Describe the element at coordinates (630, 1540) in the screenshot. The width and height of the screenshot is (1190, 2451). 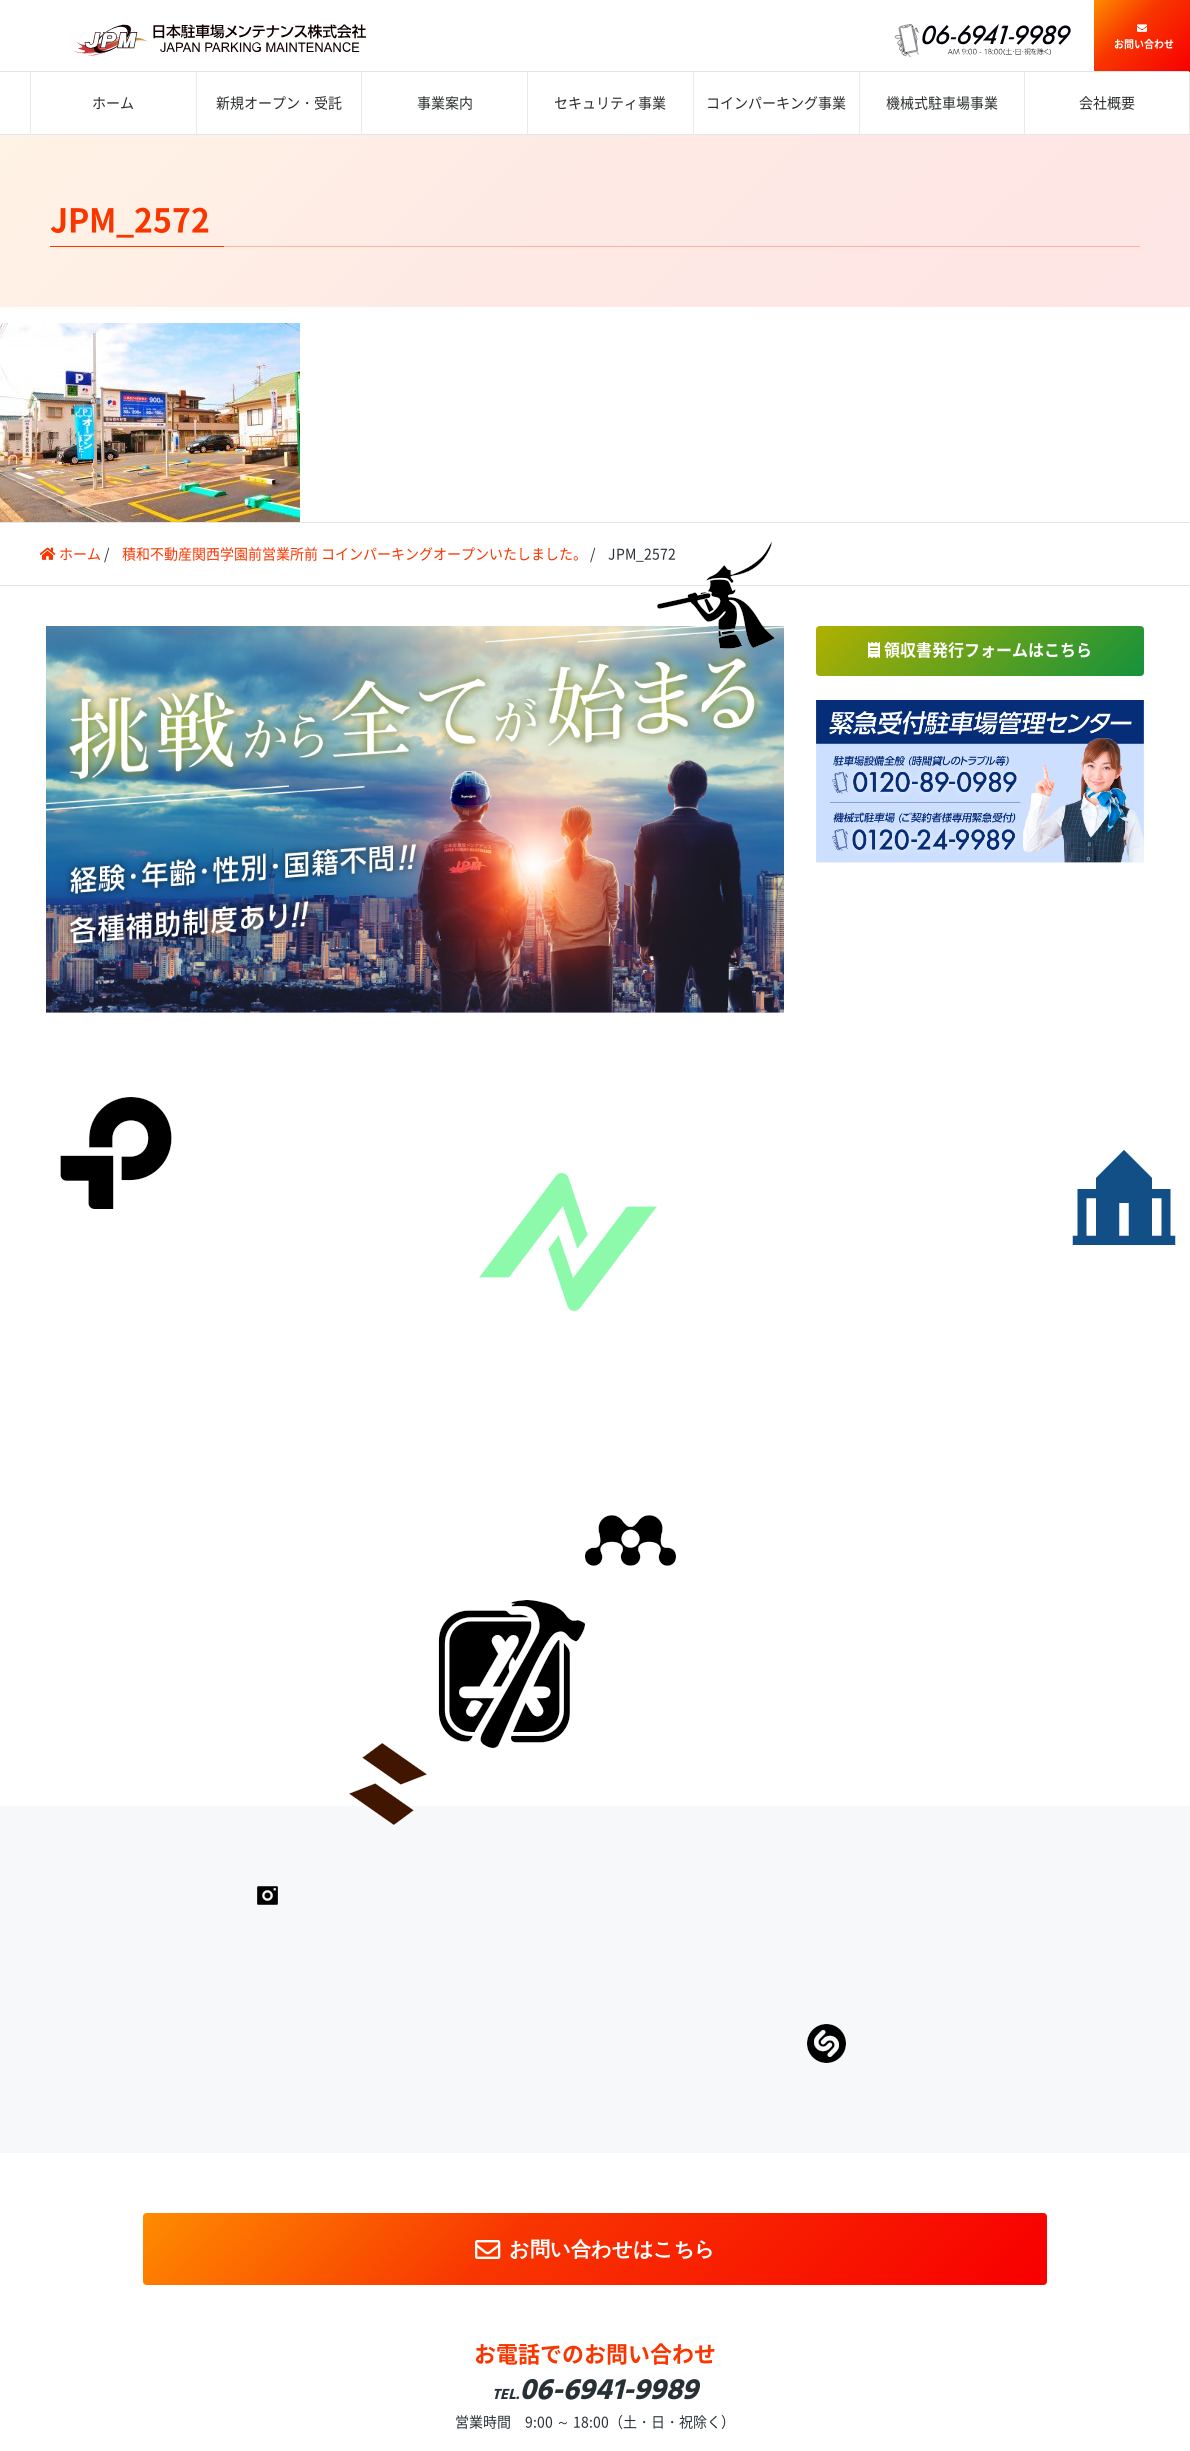
I see `open Mendeley reference manager` at that location.